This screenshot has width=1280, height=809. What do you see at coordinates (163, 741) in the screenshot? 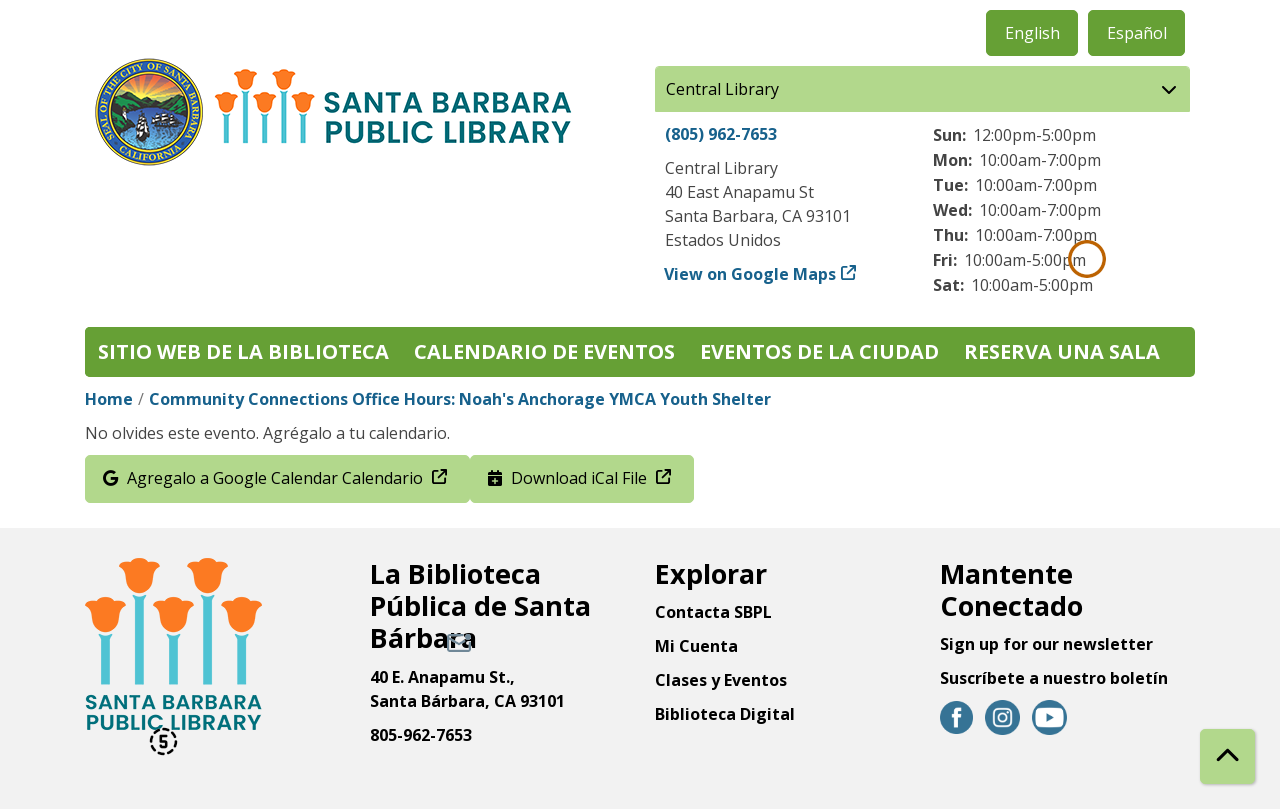
I see `step 5 of a multi-step process` at bounding box center [163, 741].